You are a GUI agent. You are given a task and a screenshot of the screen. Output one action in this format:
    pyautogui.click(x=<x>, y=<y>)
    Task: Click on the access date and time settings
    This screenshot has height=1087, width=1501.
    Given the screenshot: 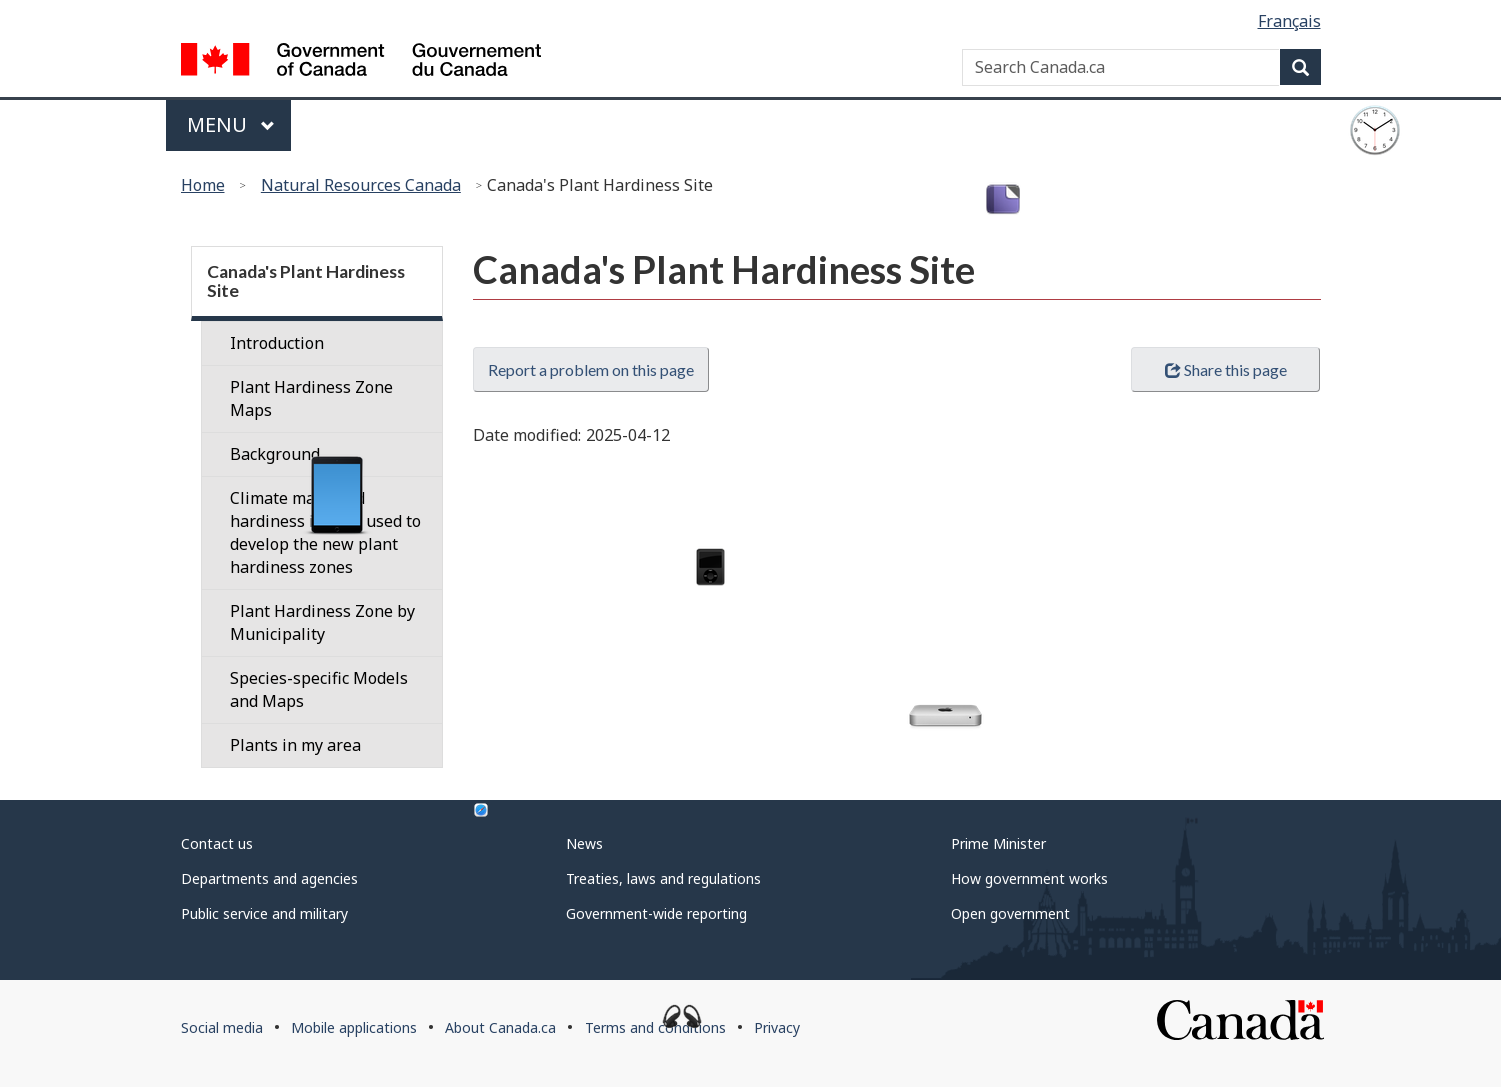 What is the action you would take?
    pyautogui.click(x=1375, y=130)
    